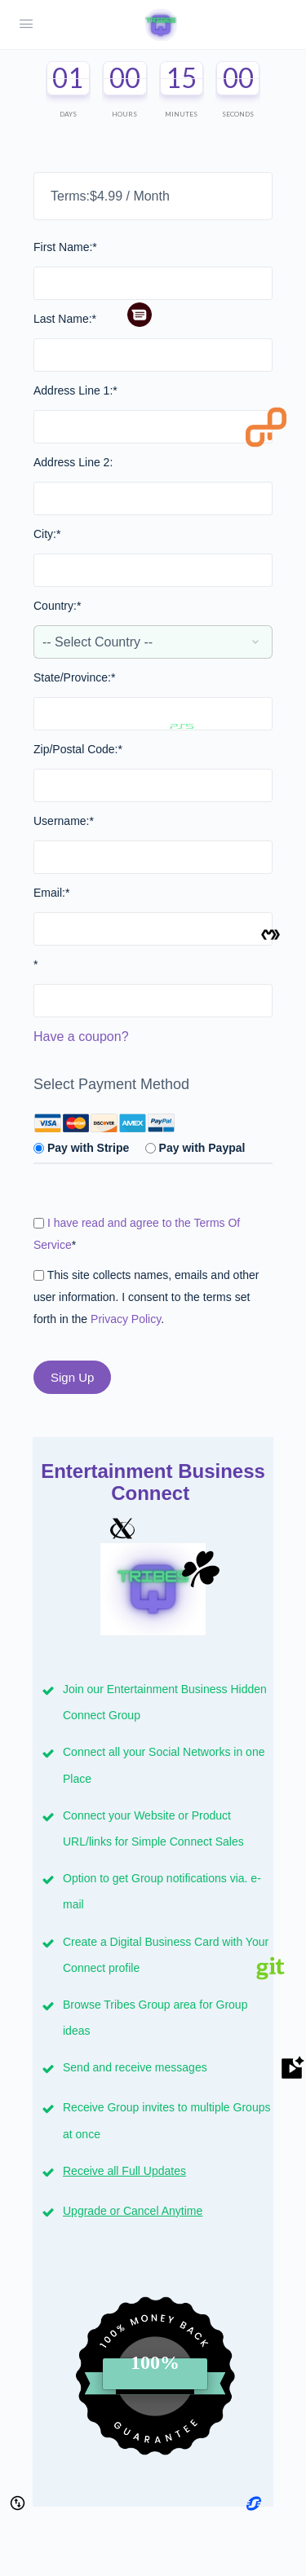 This screenshot has width=306, height=2576. Describe the element at coordinates (122, 1528) in the screenshot. I see `link to X.Org Foundation website` at that location.